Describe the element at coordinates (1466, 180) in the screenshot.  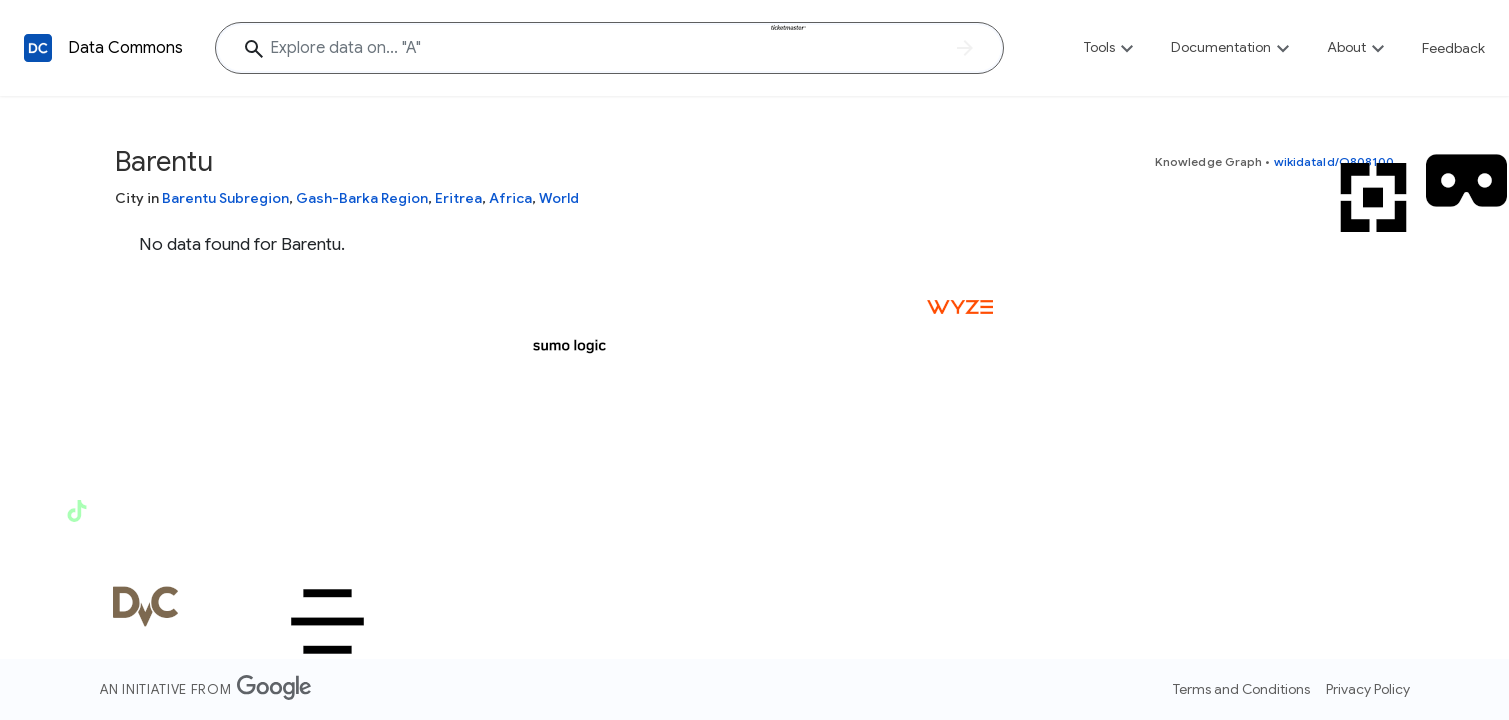
I see `google cardboard VR viewer logo` at that location.